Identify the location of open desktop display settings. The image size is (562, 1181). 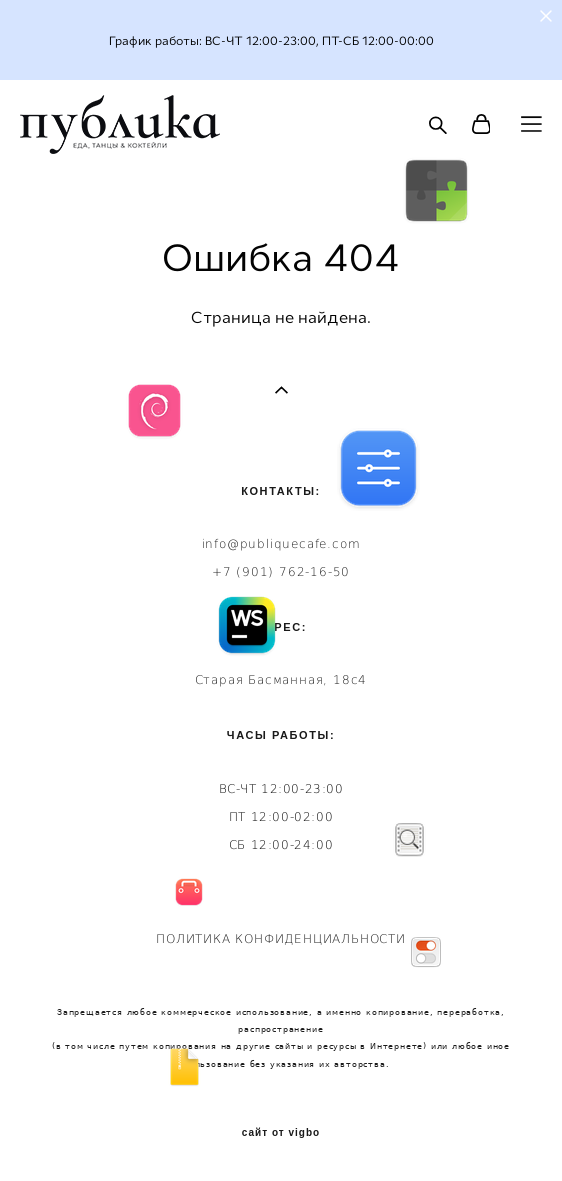
(378, 469).